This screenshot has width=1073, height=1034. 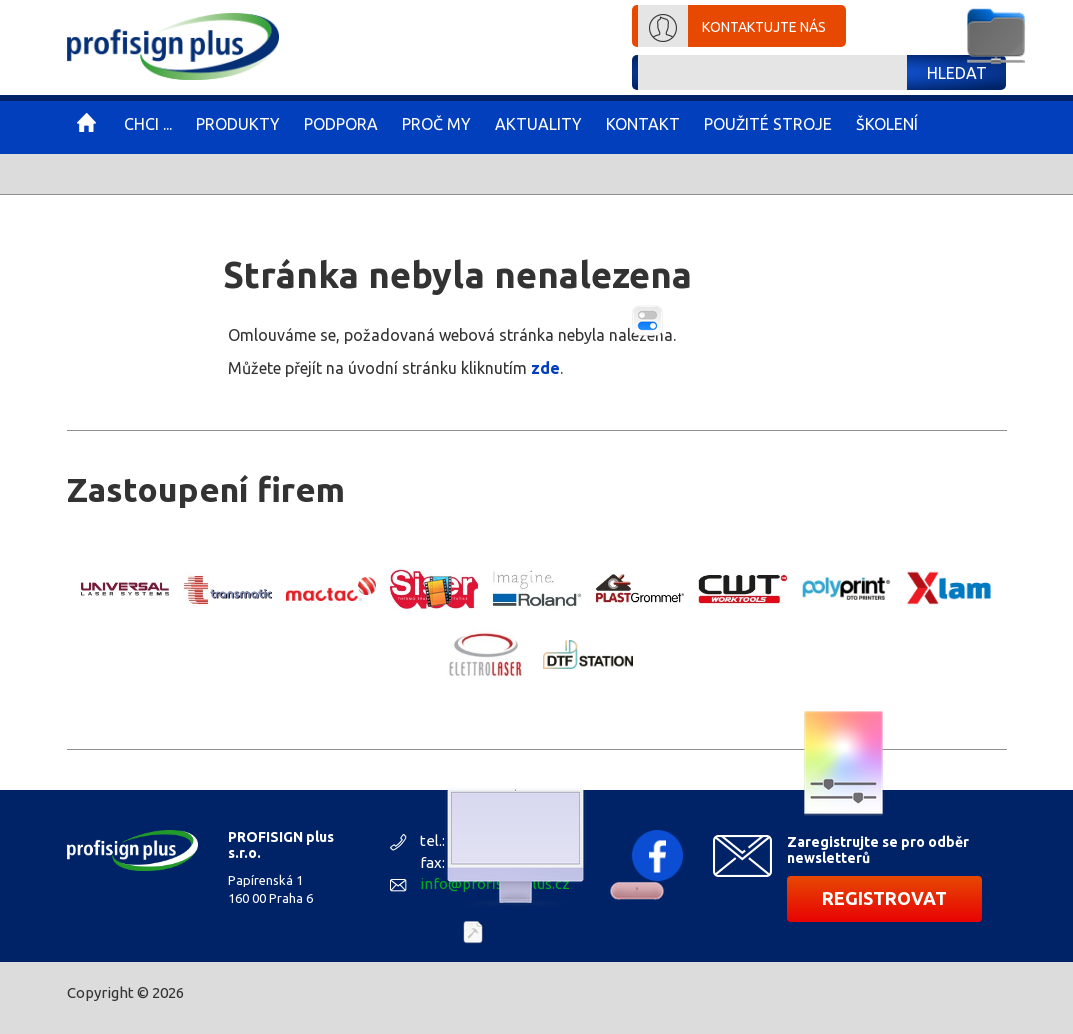 I want to click on open iMovie library, so click(x=438, y=592).